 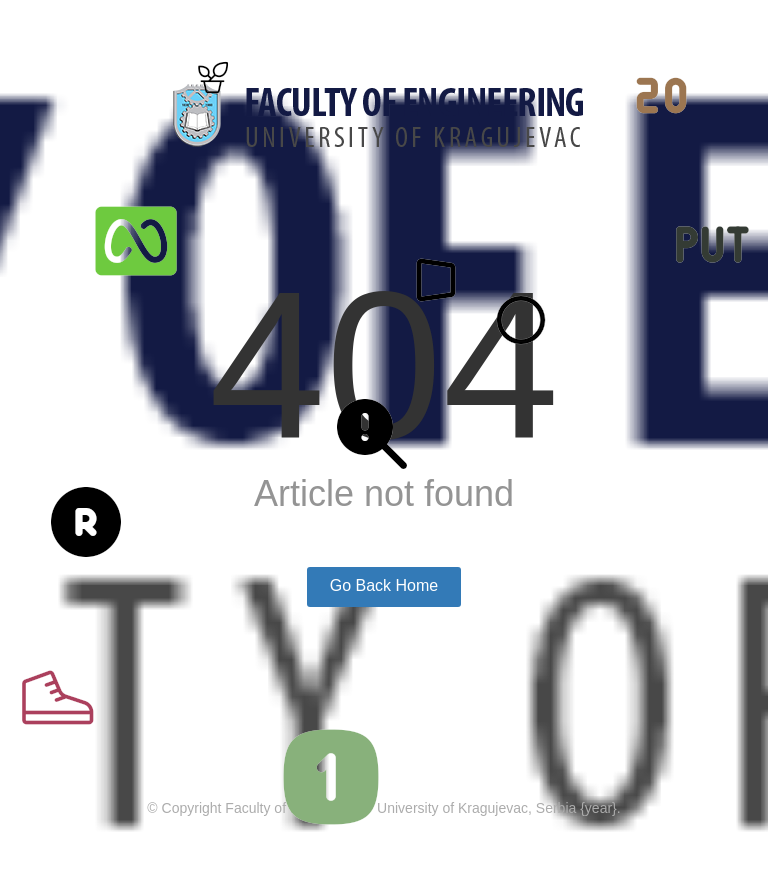 What do you see at coordinates (712, 244) in the screenshot?
I see `indicates an HTTP PUT request method` at bounding box center [712, 244].